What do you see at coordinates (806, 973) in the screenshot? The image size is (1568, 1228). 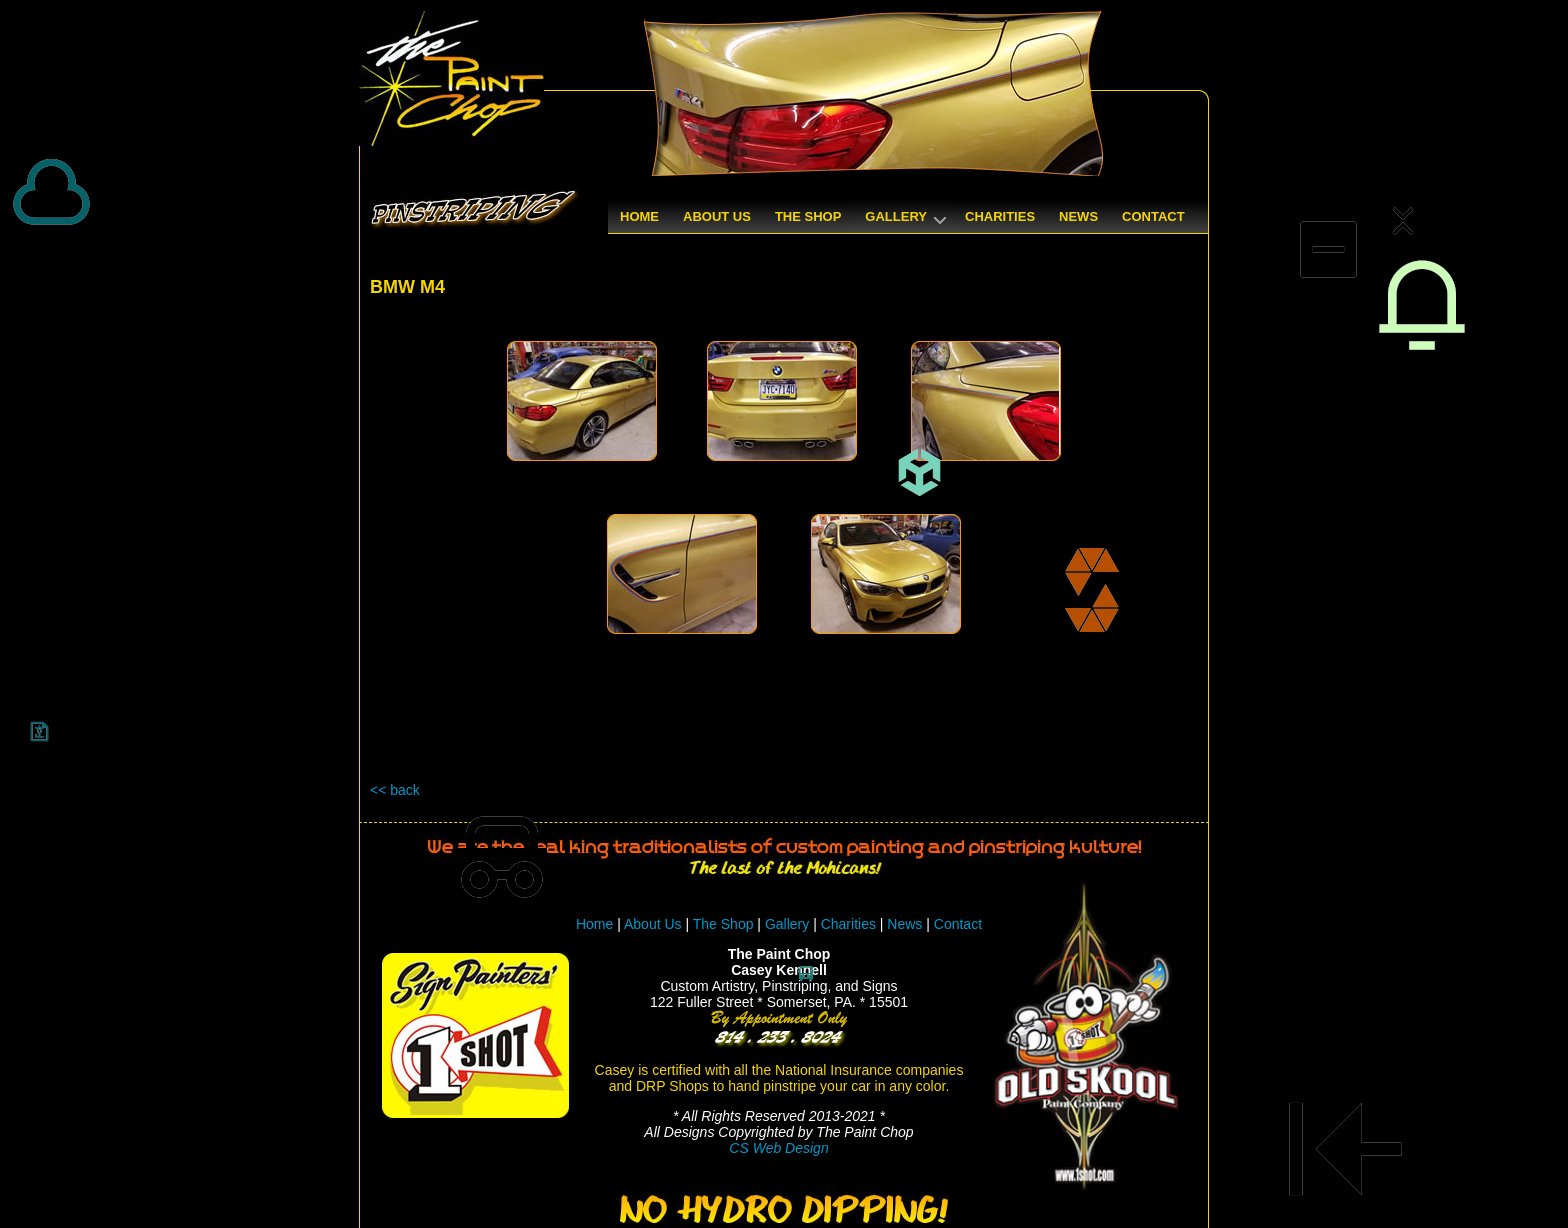 I see `view public transit options` at bounding box center [806, 973].